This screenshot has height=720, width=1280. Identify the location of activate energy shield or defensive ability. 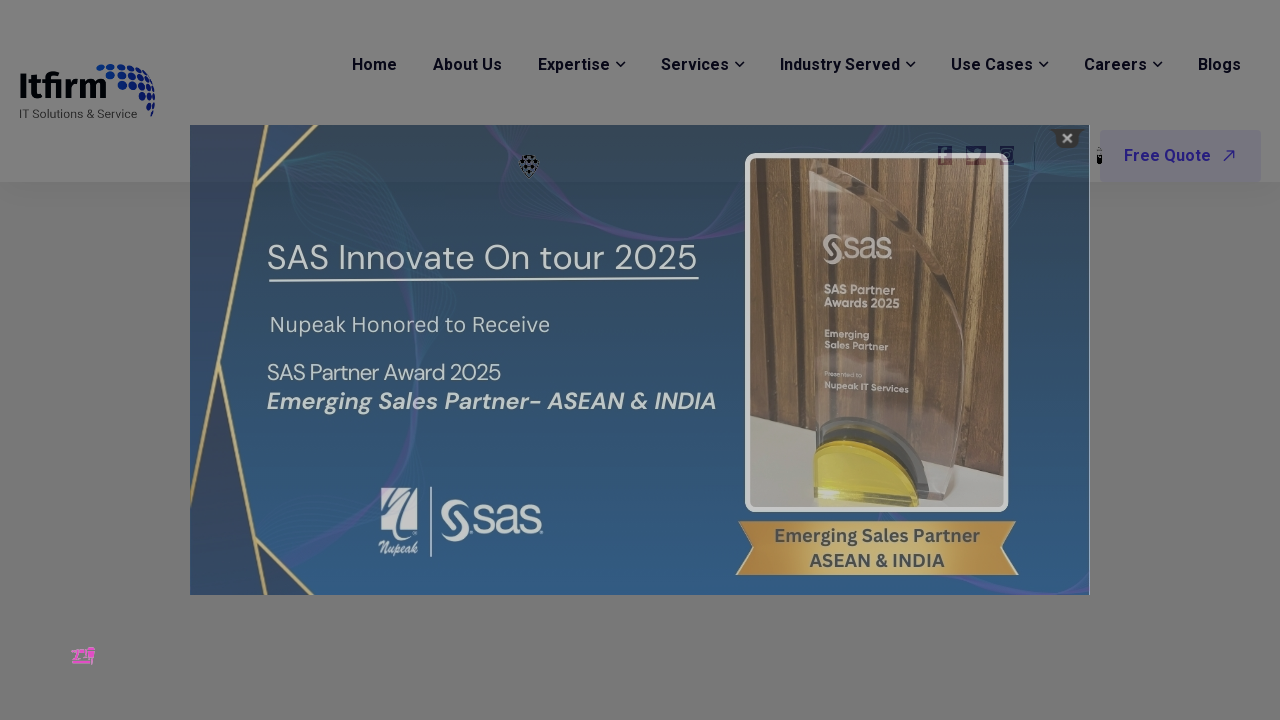
(529, 167).